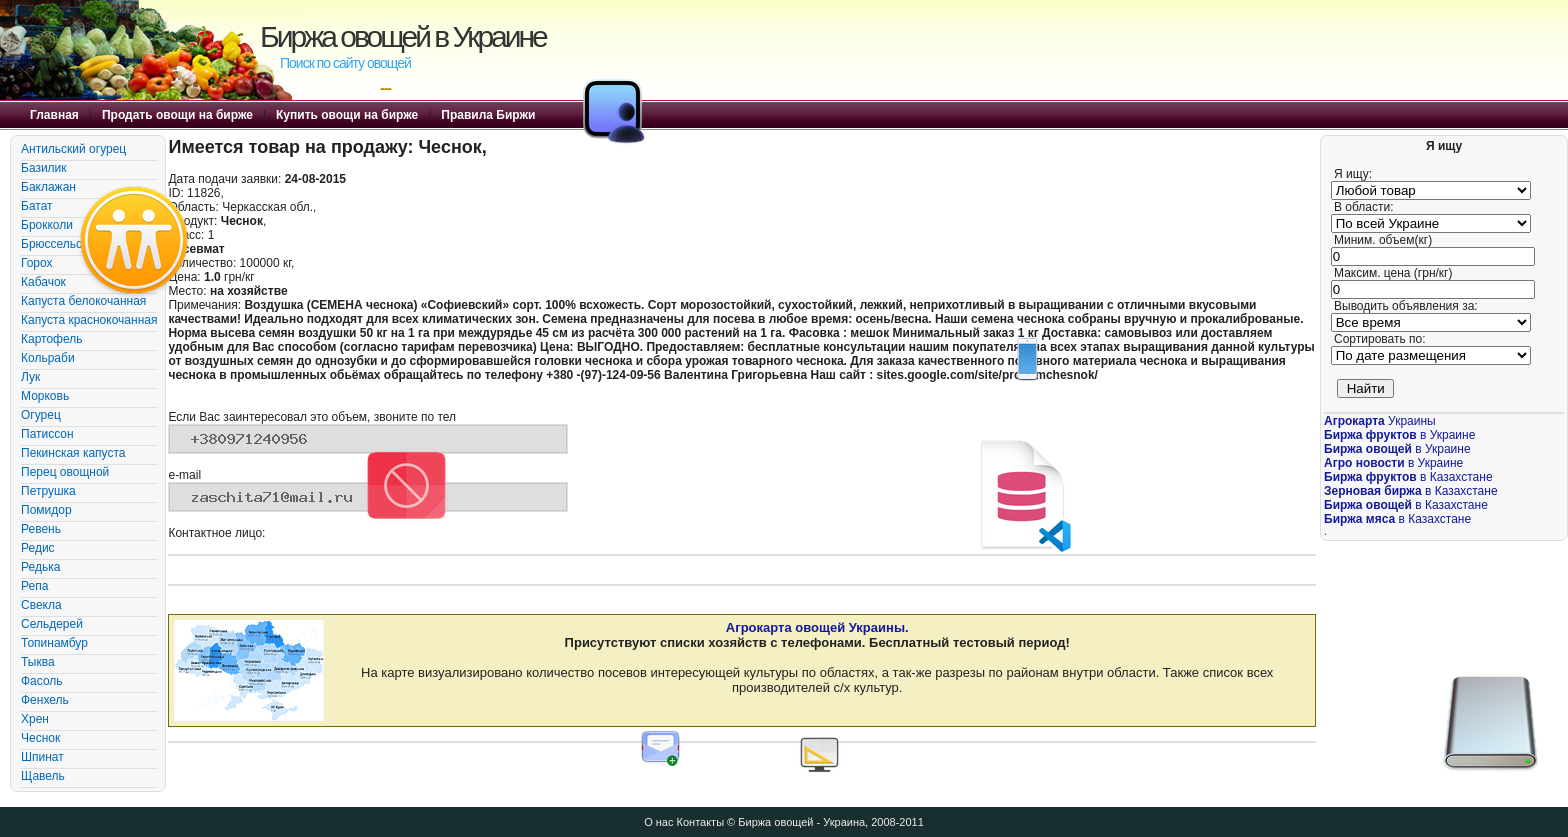  Describe the element at coordinates (612, 108) in the screenshot. I see `start or join a screen sharing session` at that location.